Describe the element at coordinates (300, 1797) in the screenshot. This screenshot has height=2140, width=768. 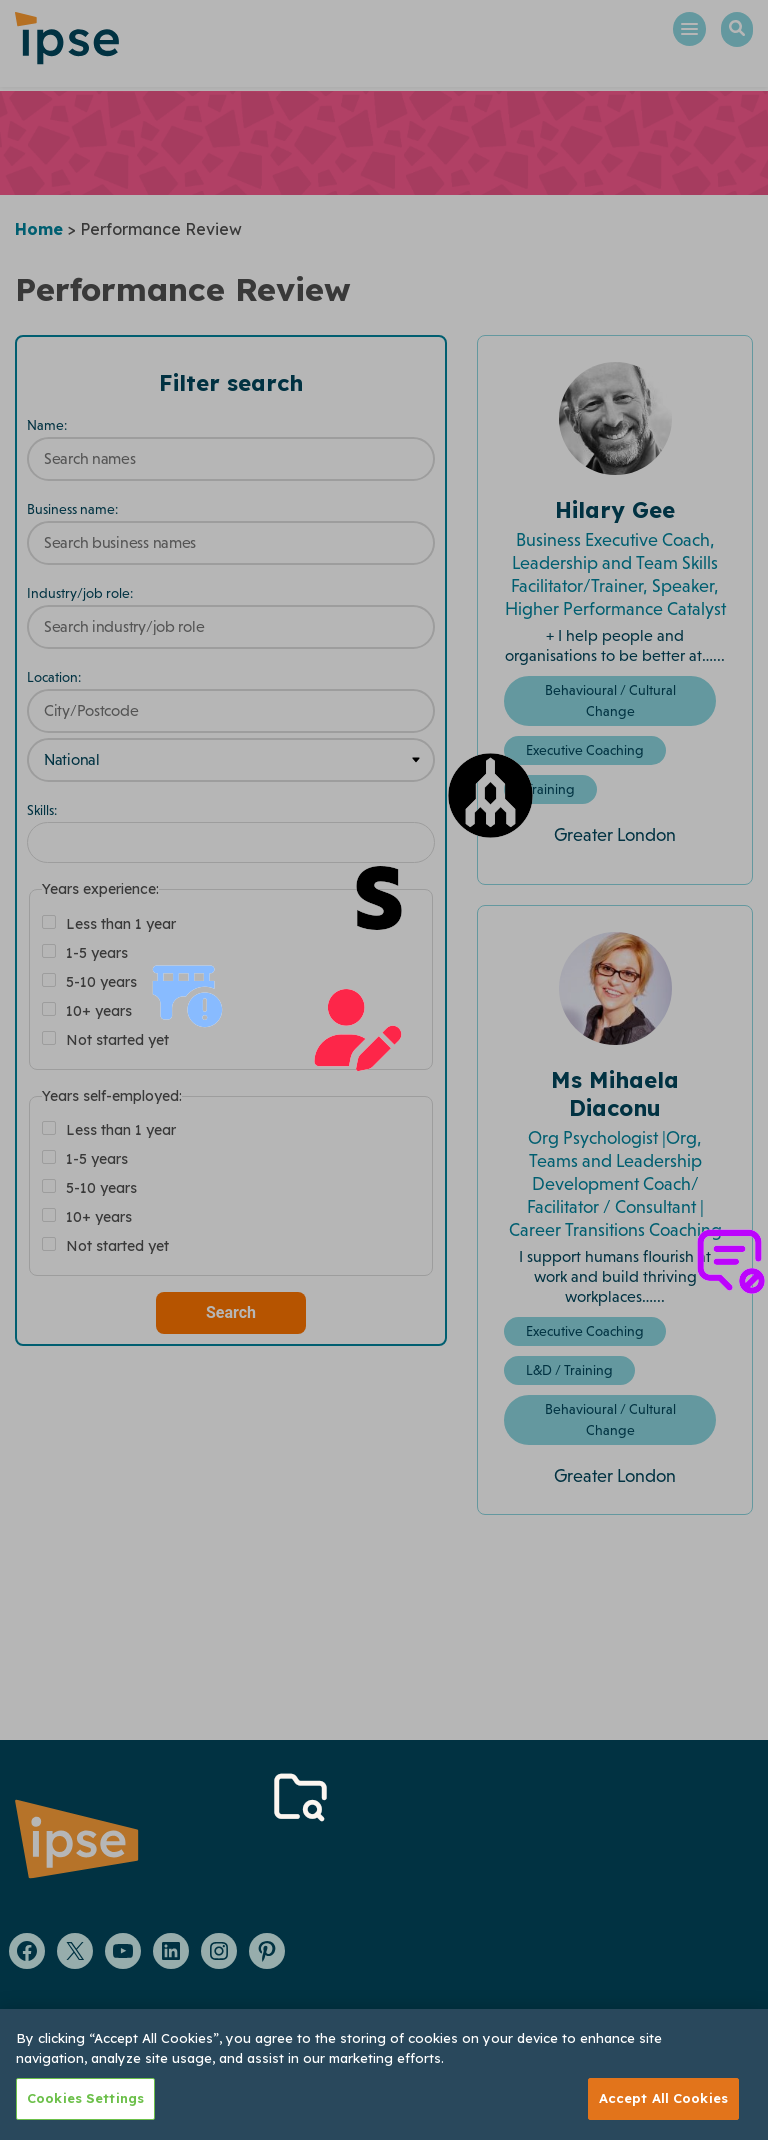
I see `search within a folder` at that location.